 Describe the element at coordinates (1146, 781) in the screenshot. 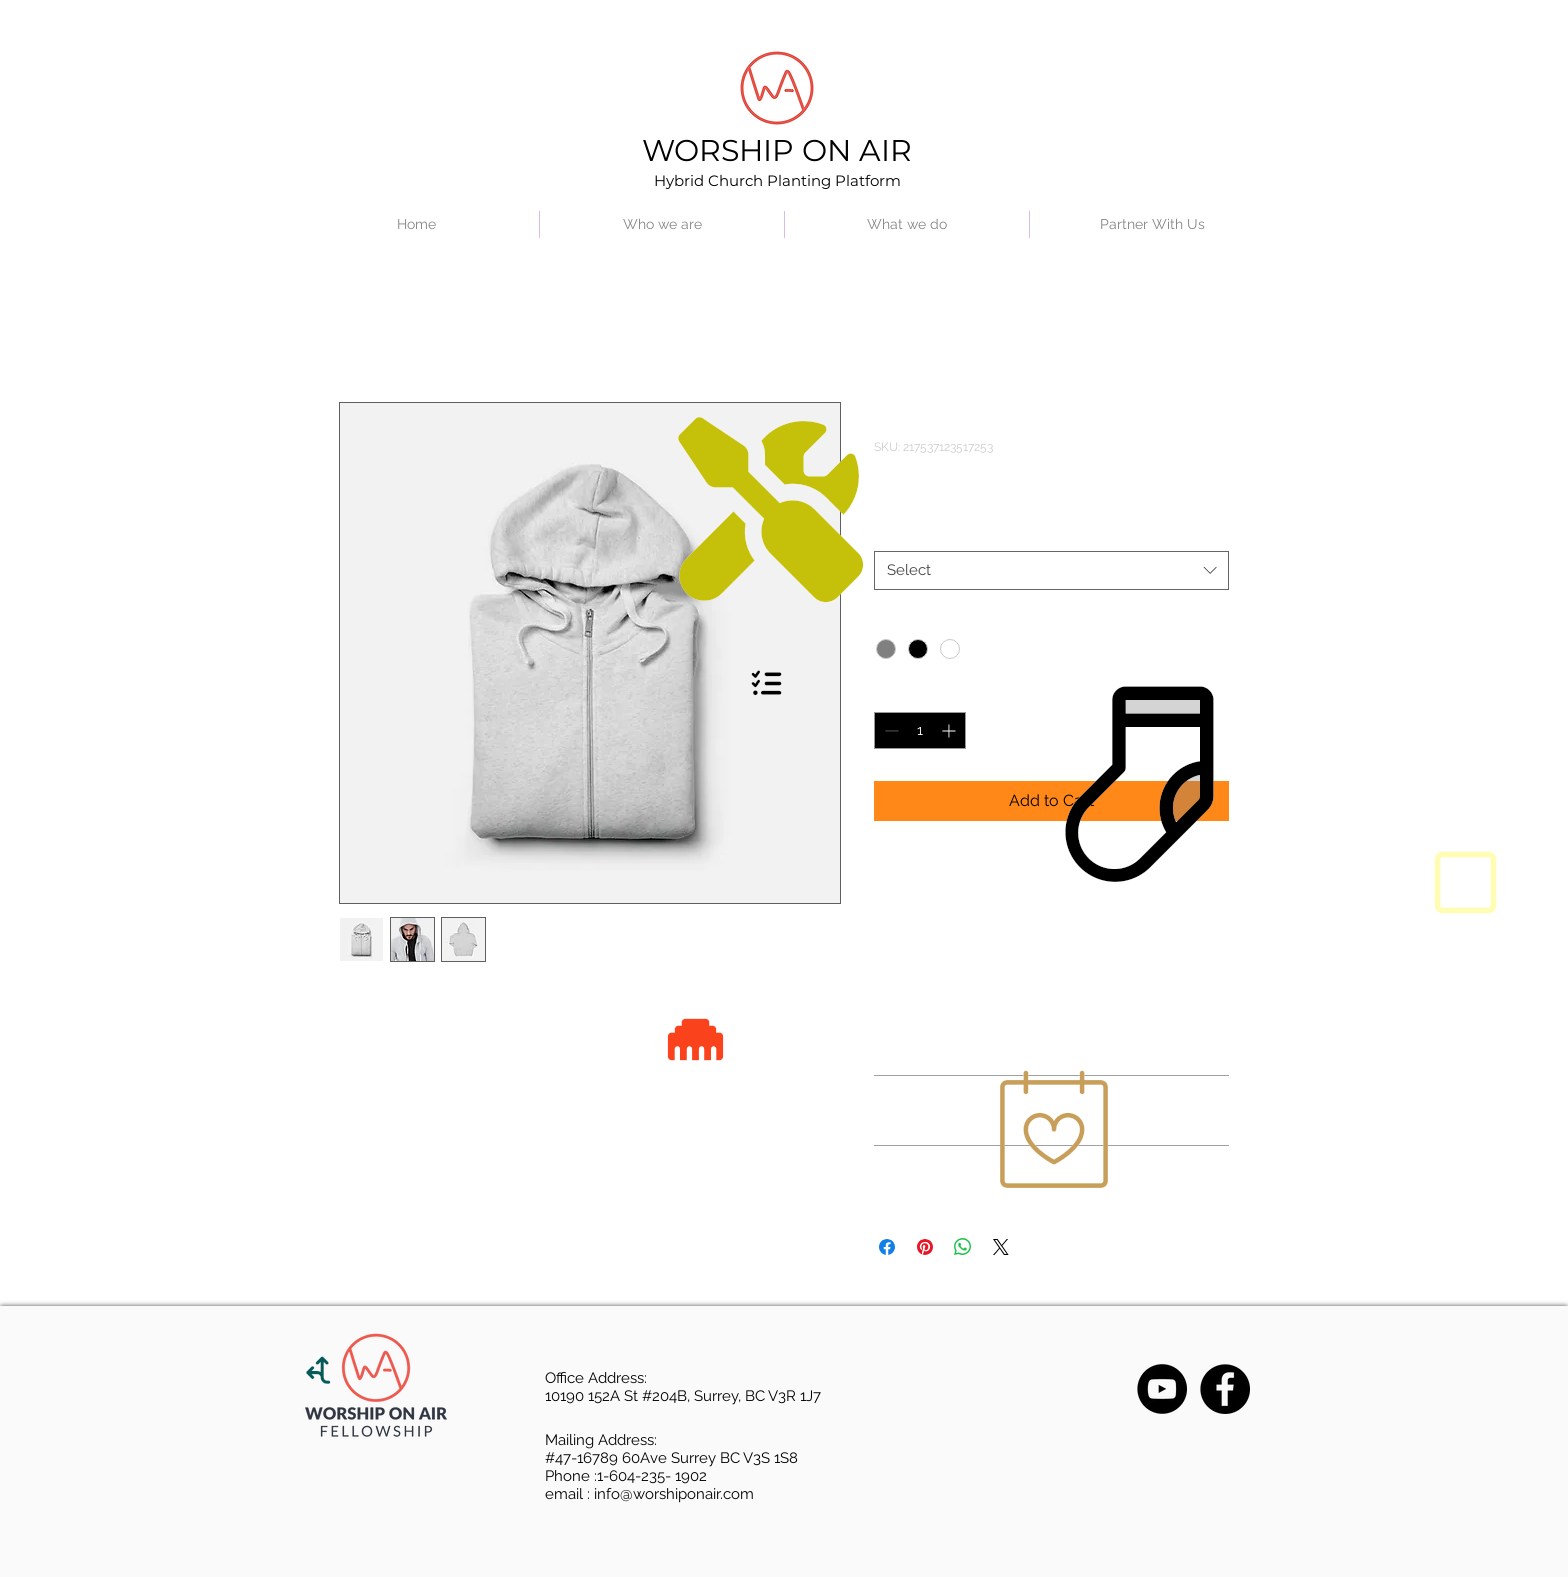

I see `browse clothing or apparel items` at that location.